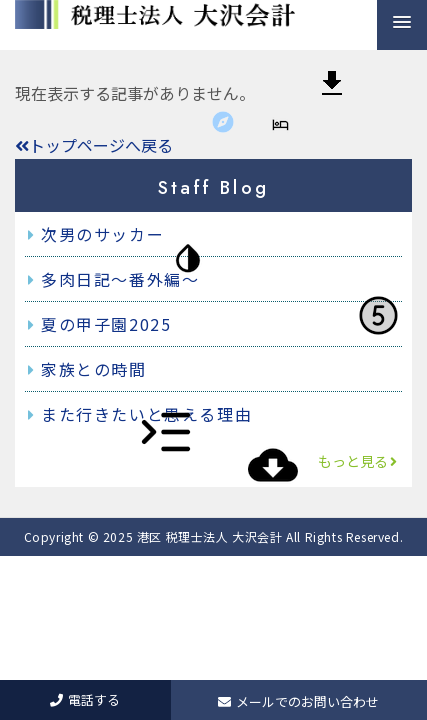 Image resolution: width=427 pixels, height=720 pixels. What do you see at coordinates (332, 84) in the screenshot?
I see `download a file or app` at bounding box center [332, 84].